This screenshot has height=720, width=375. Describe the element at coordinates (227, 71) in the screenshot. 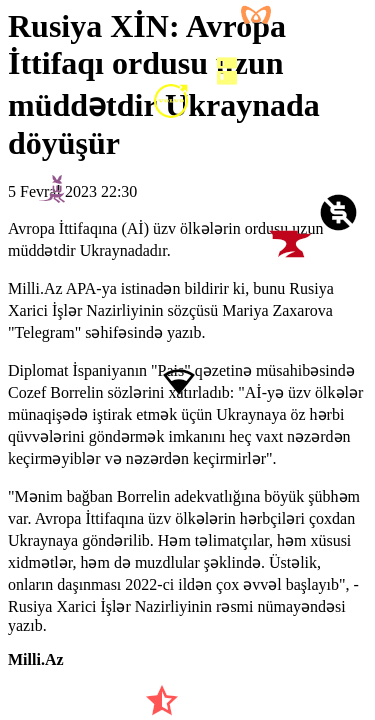

I see `access smart fridge controls` at that location.